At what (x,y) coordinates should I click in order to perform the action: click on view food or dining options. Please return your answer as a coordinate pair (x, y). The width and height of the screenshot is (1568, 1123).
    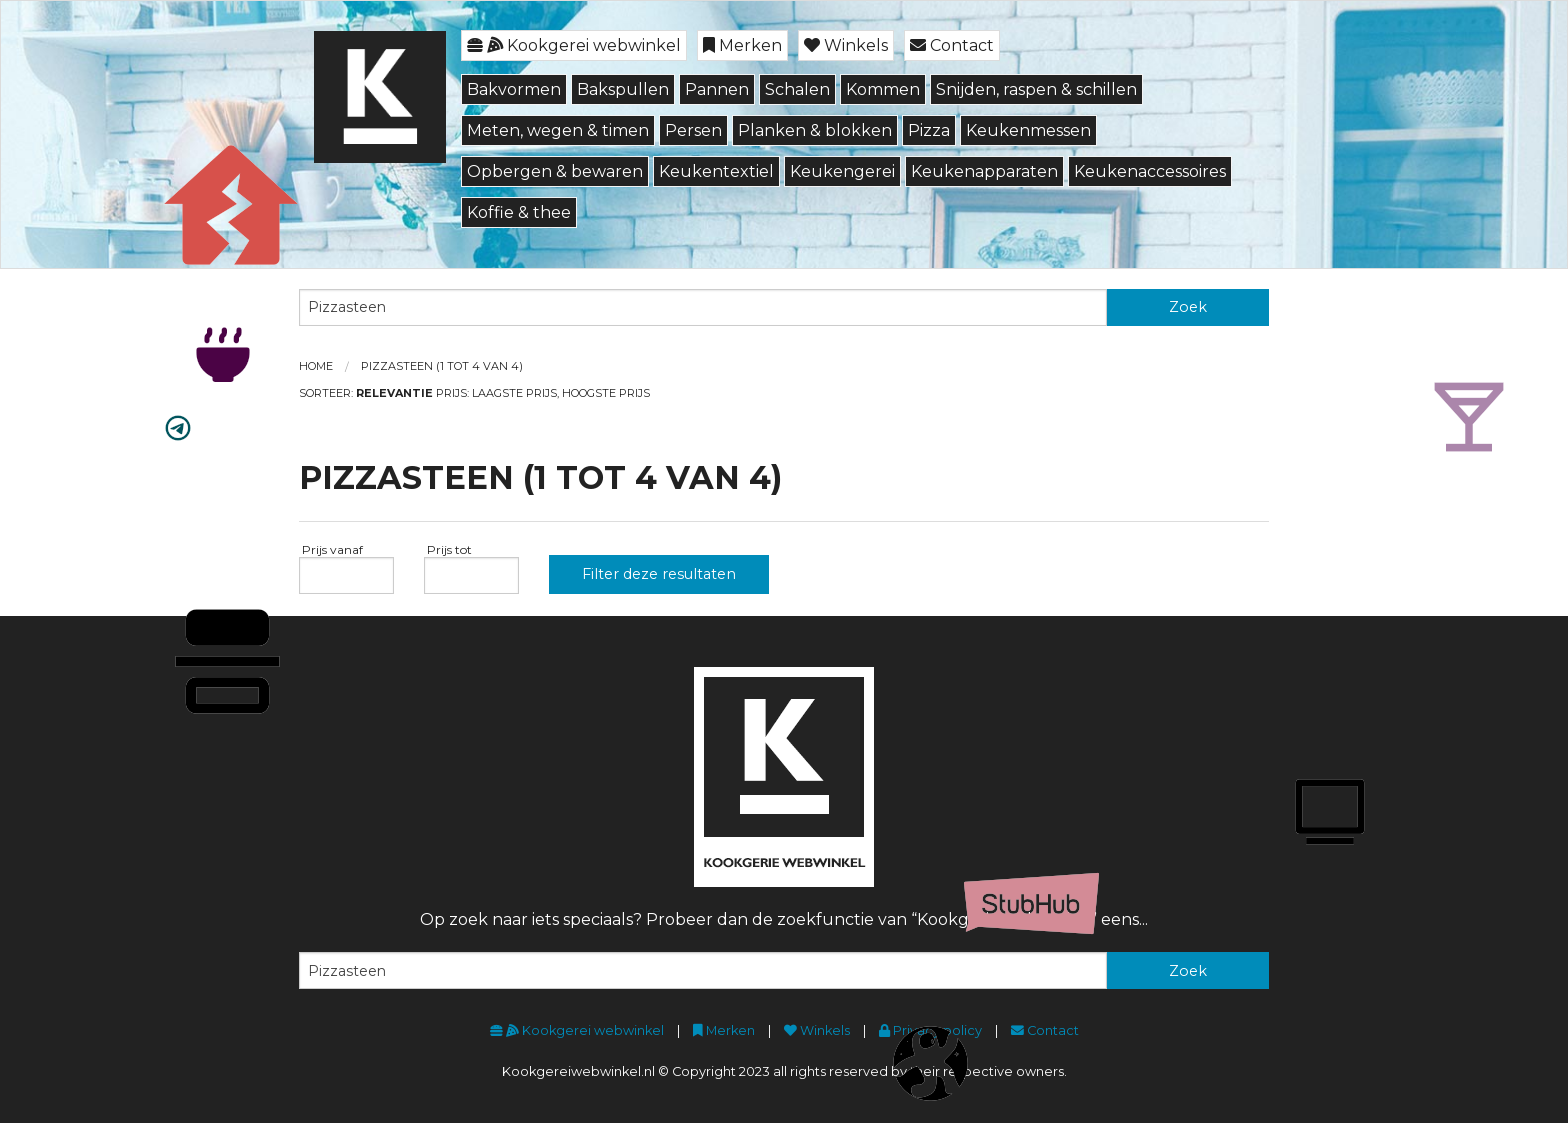
    Looking at the image, I should click on (223, 358).